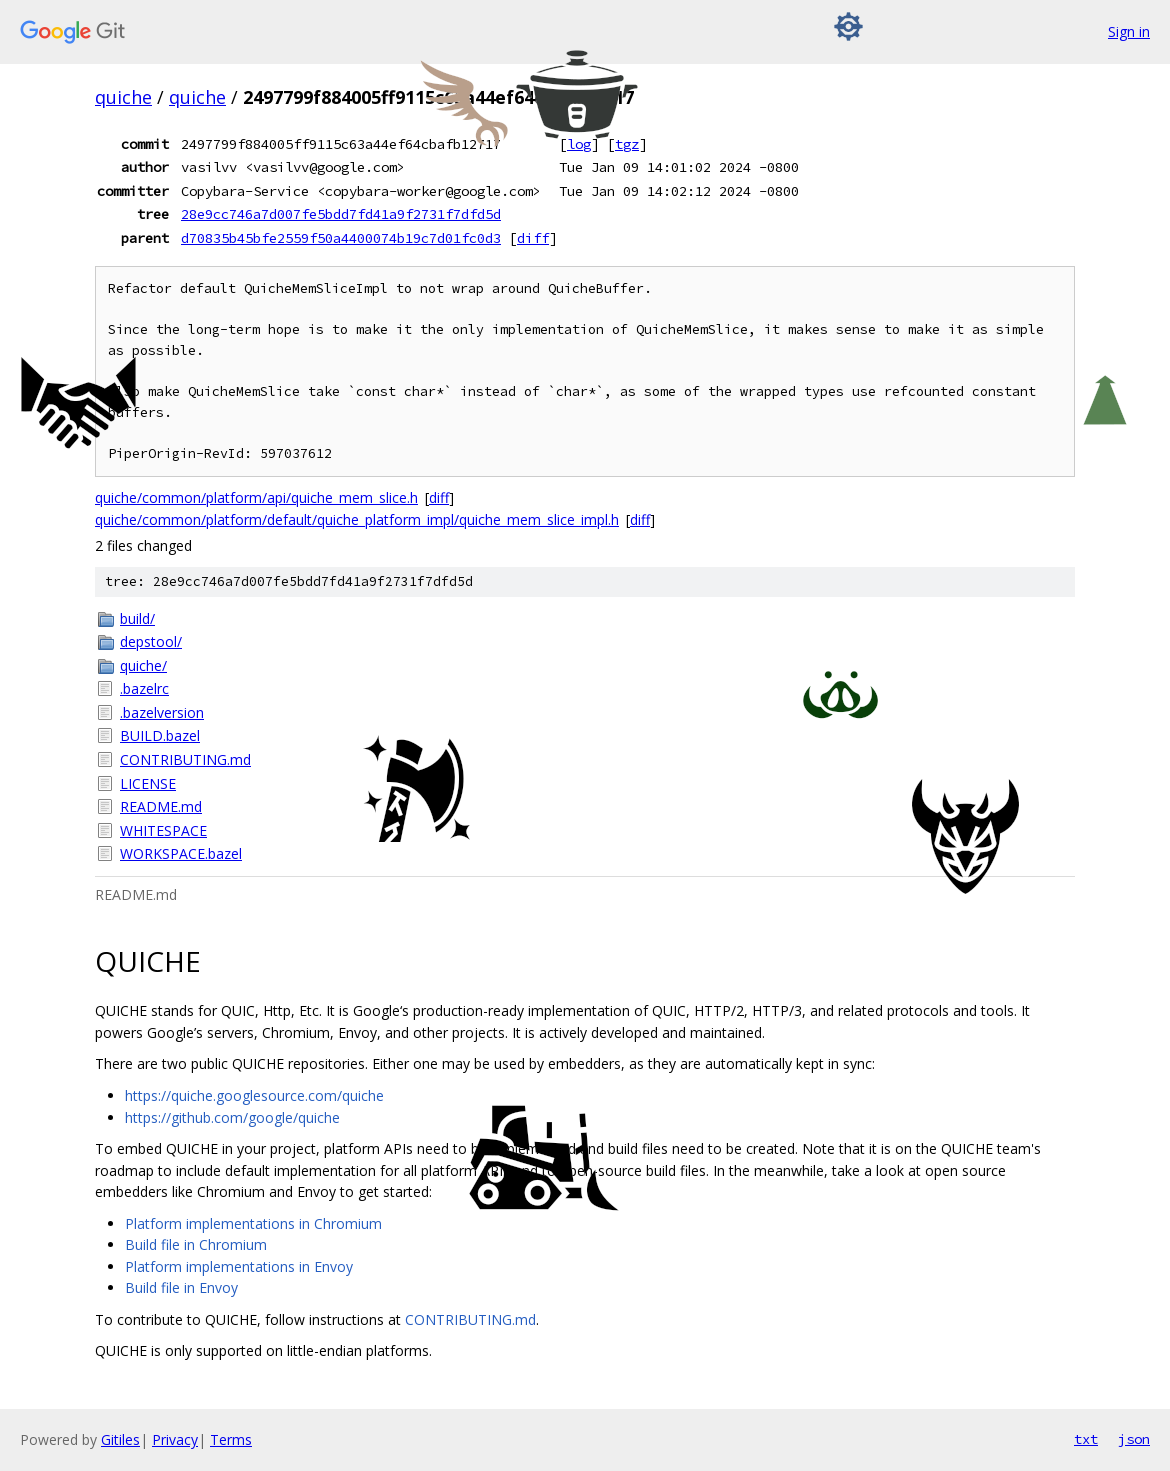 The height and width of the screenshot is (1471, 1170). I want to click on increase thrust or acceleration, so click(1105, 400).